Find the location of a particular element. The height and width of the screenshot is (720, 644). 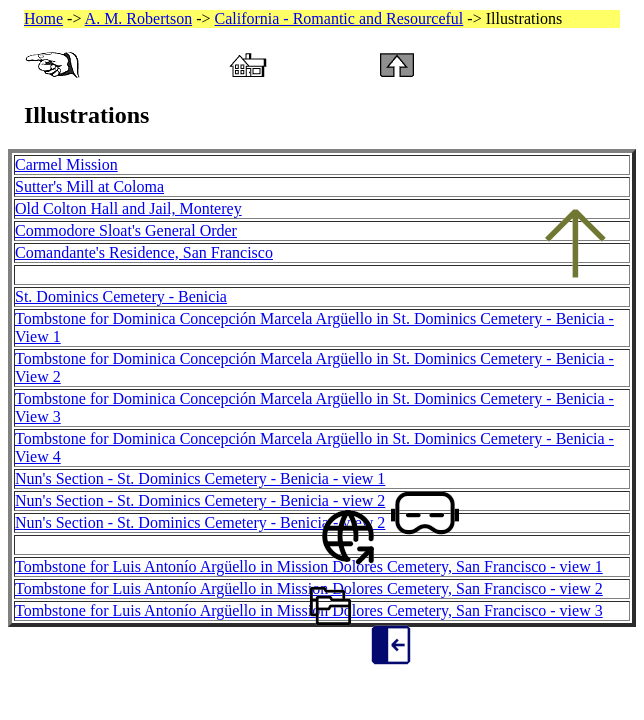

access project submodules is located at coordinates (330, 604).